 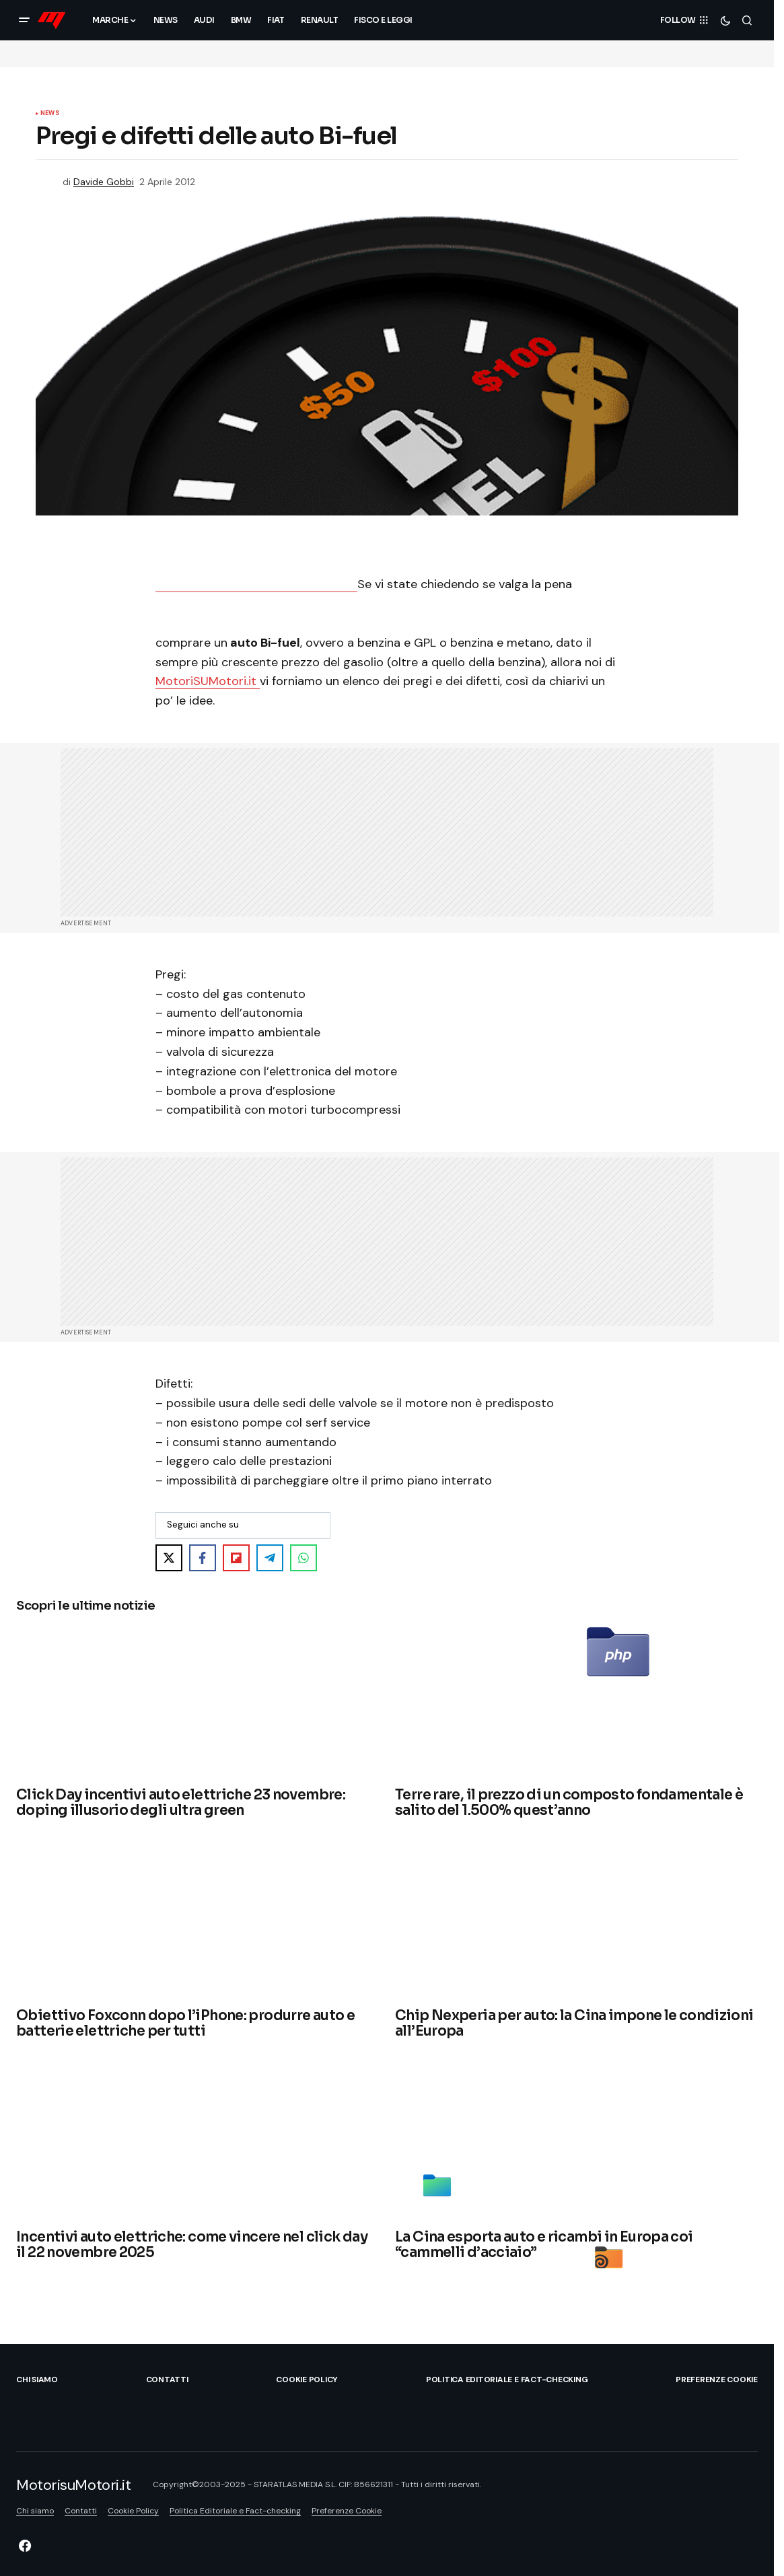 What do you see at coordinates (608, 2258) in the screenshot?
I see `open houdini project files folder` at bounding box center [608, 2258].